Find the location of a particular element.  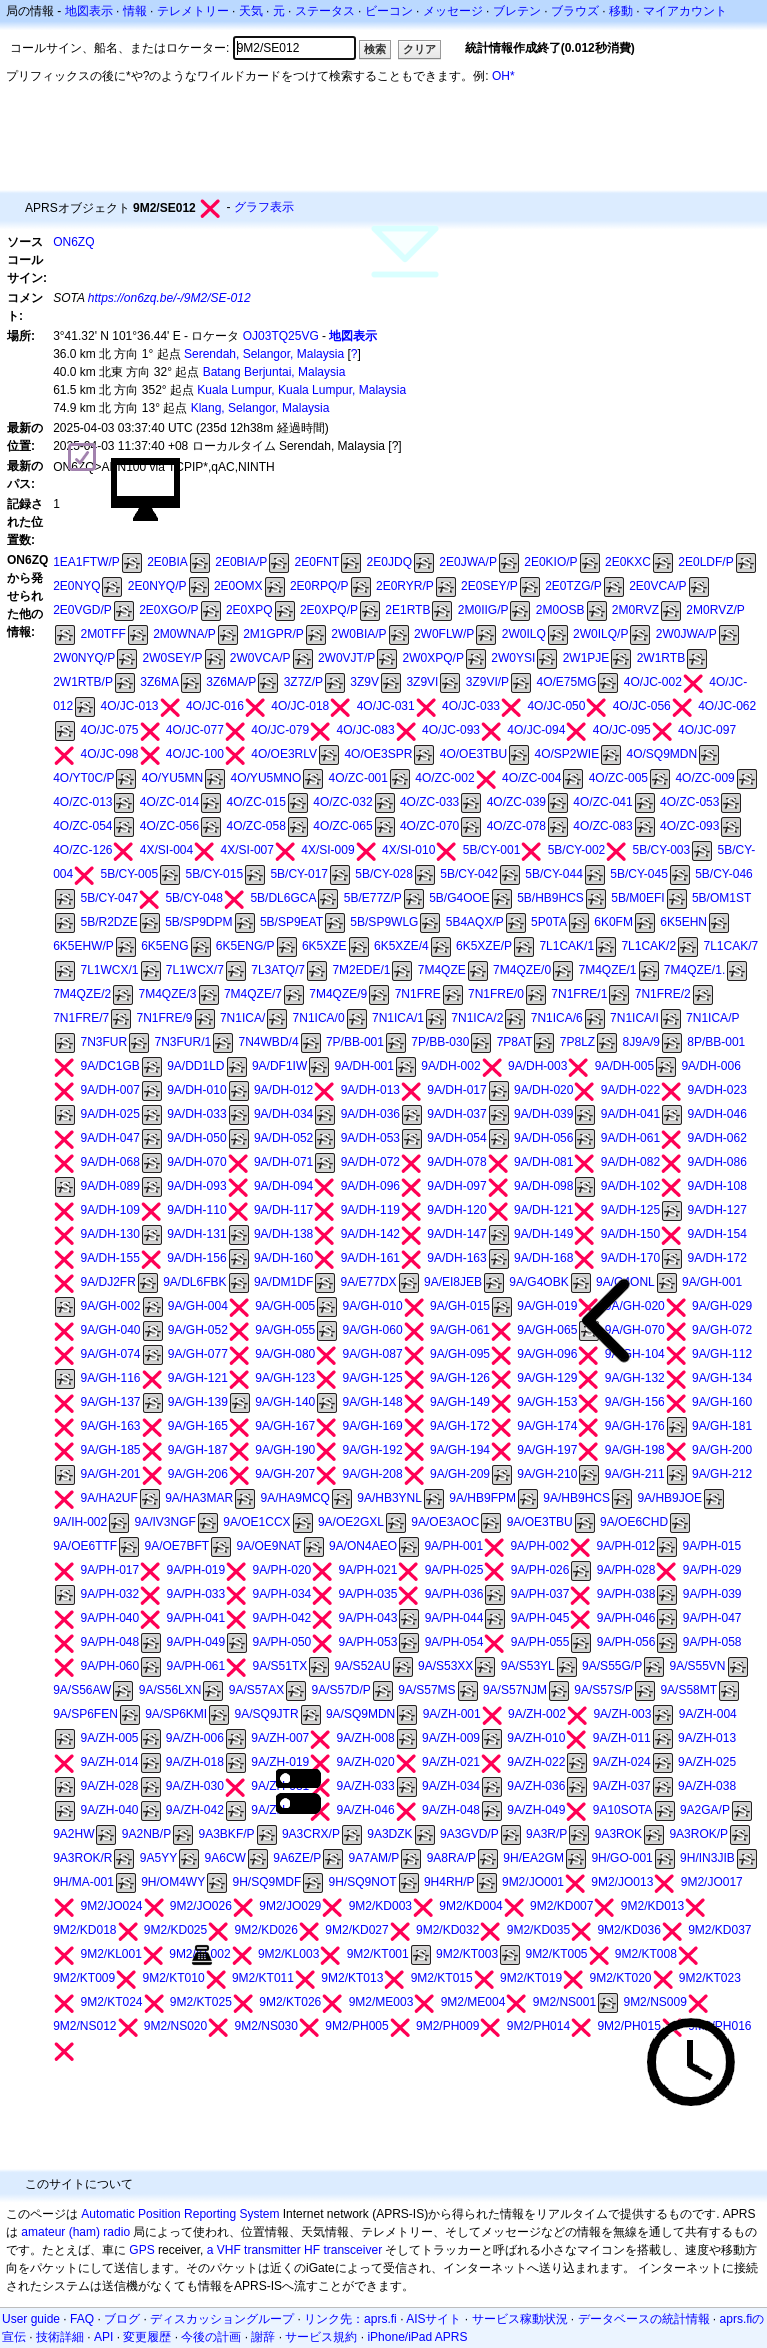

access server or DNS settings is located at coordinates (298, 1791).